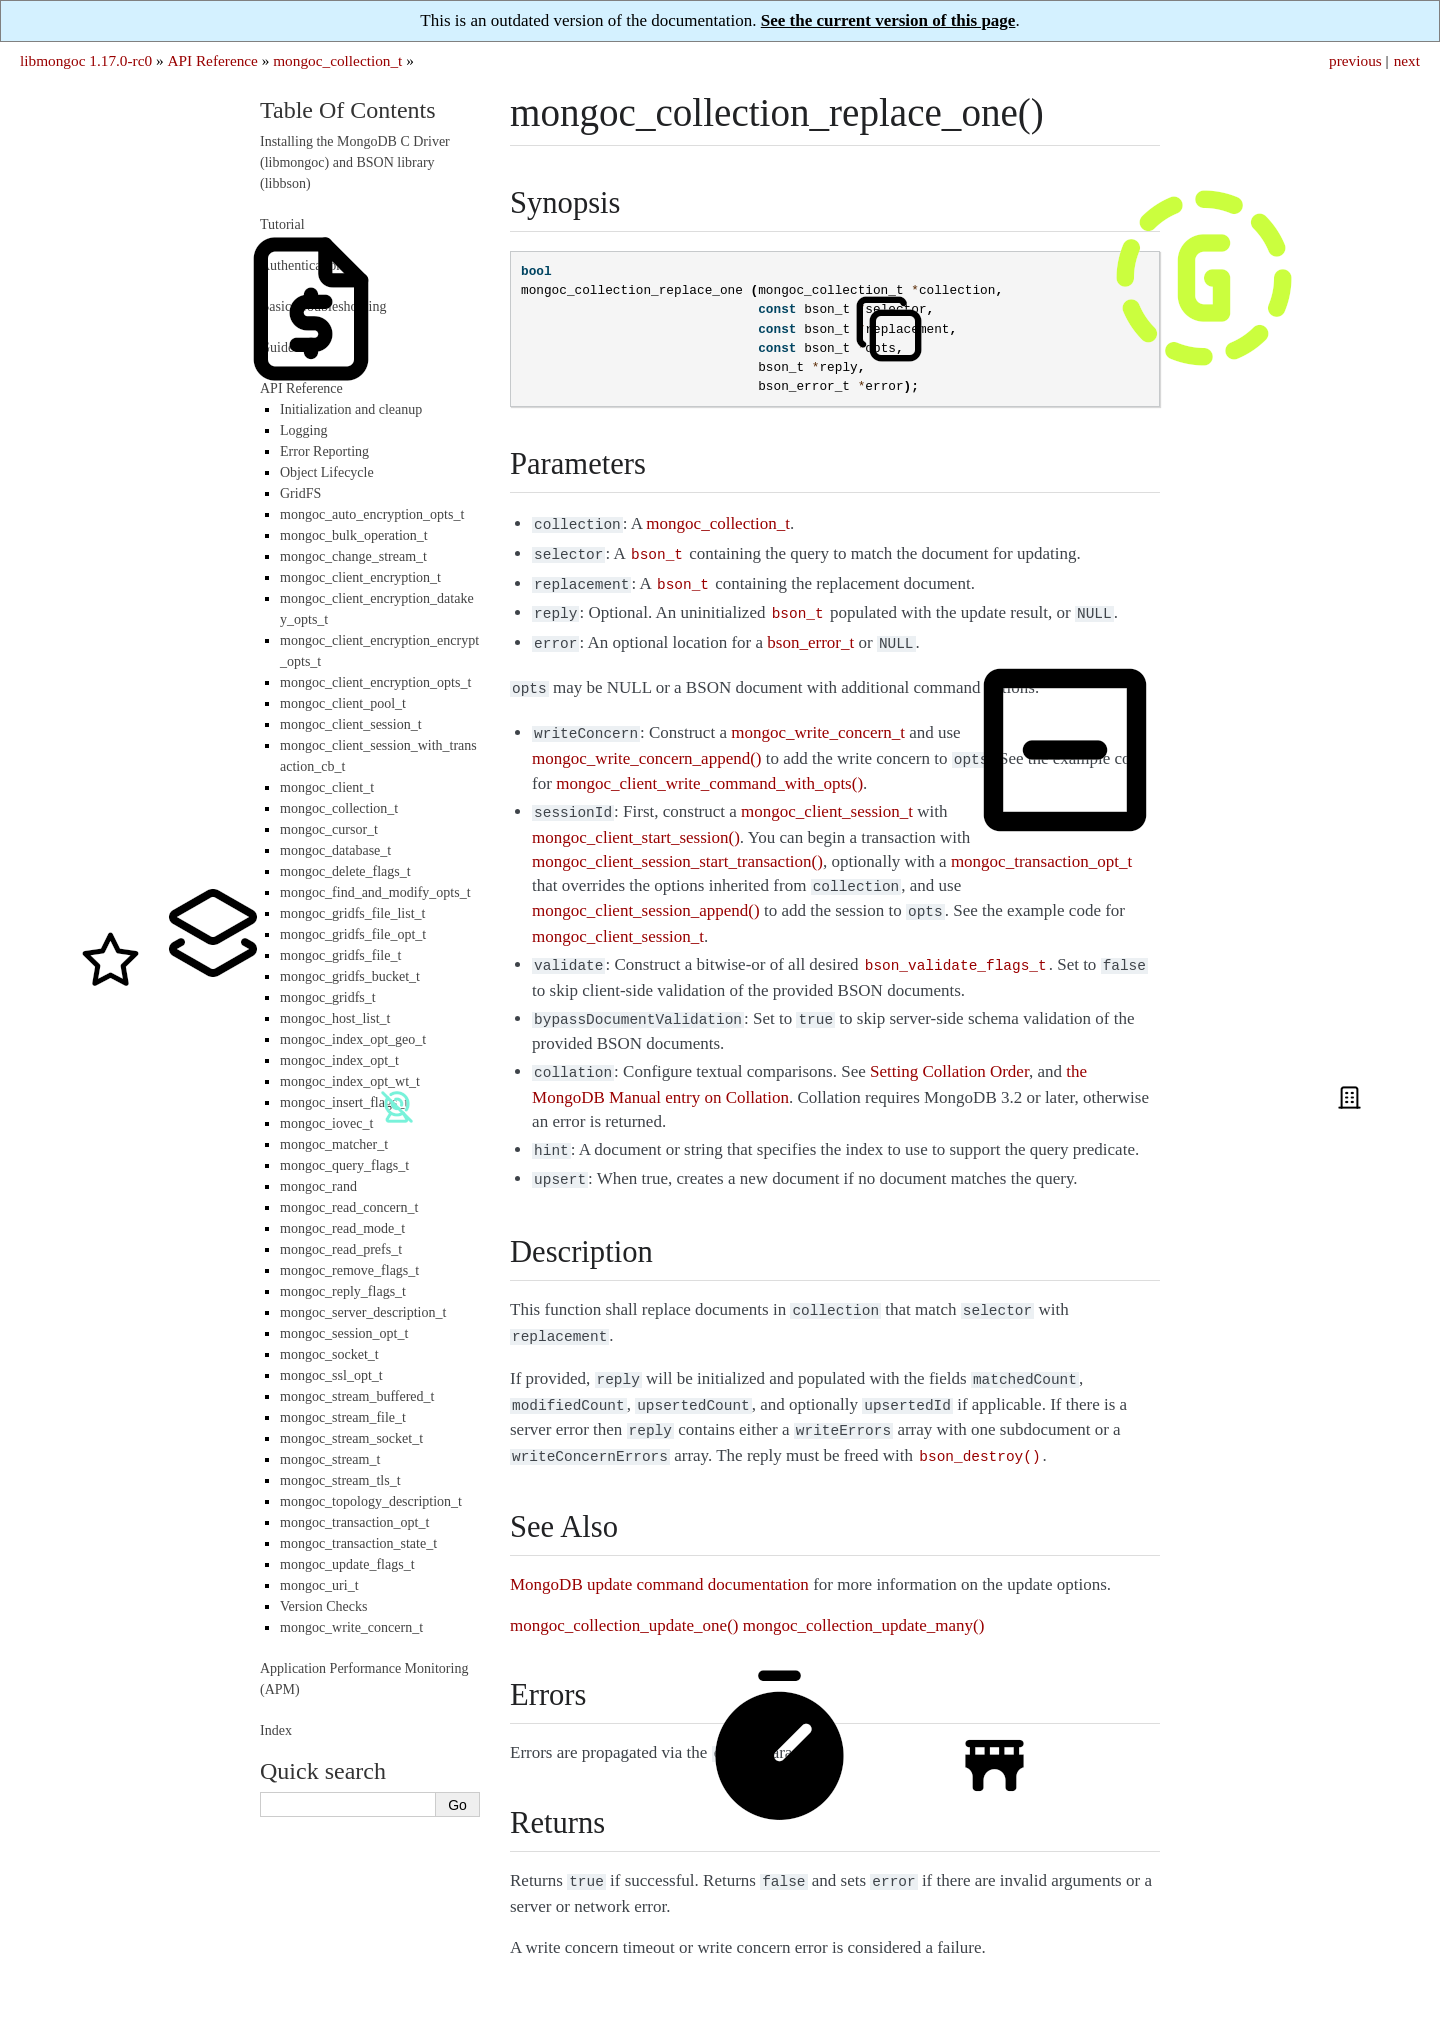  I want to click on copy to clipboard, so click(889, 329).